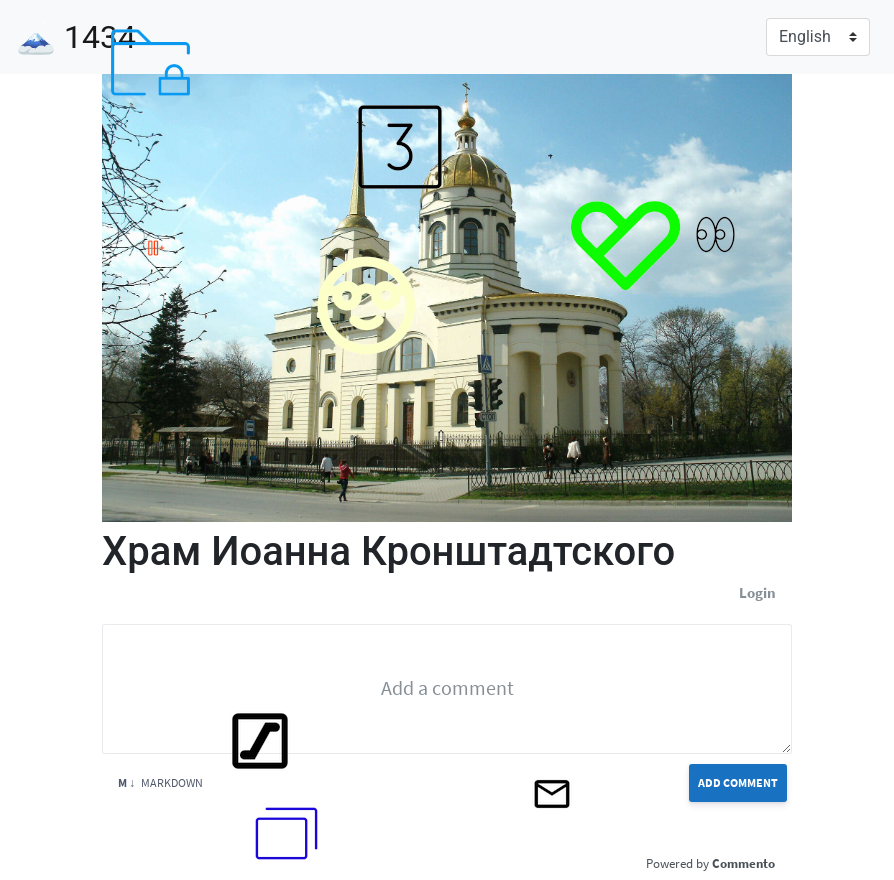  I want to click on add a new column to the right, so click(155, 248).